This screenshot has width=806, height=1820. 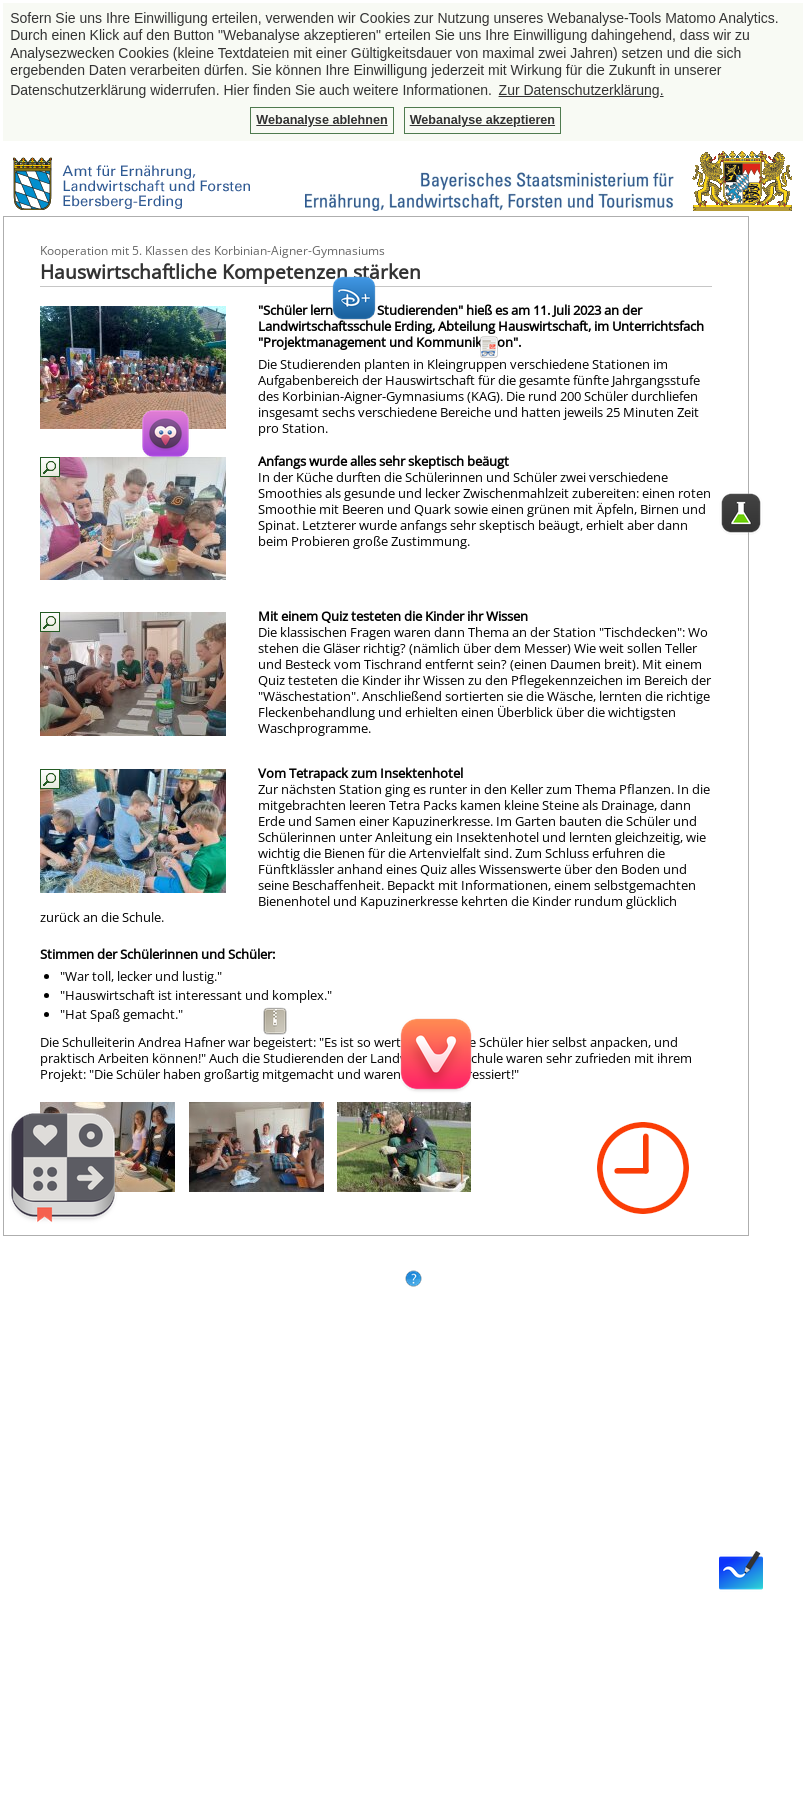 I want to click on open engrampa archive manager, so click(x=275, y=1021).